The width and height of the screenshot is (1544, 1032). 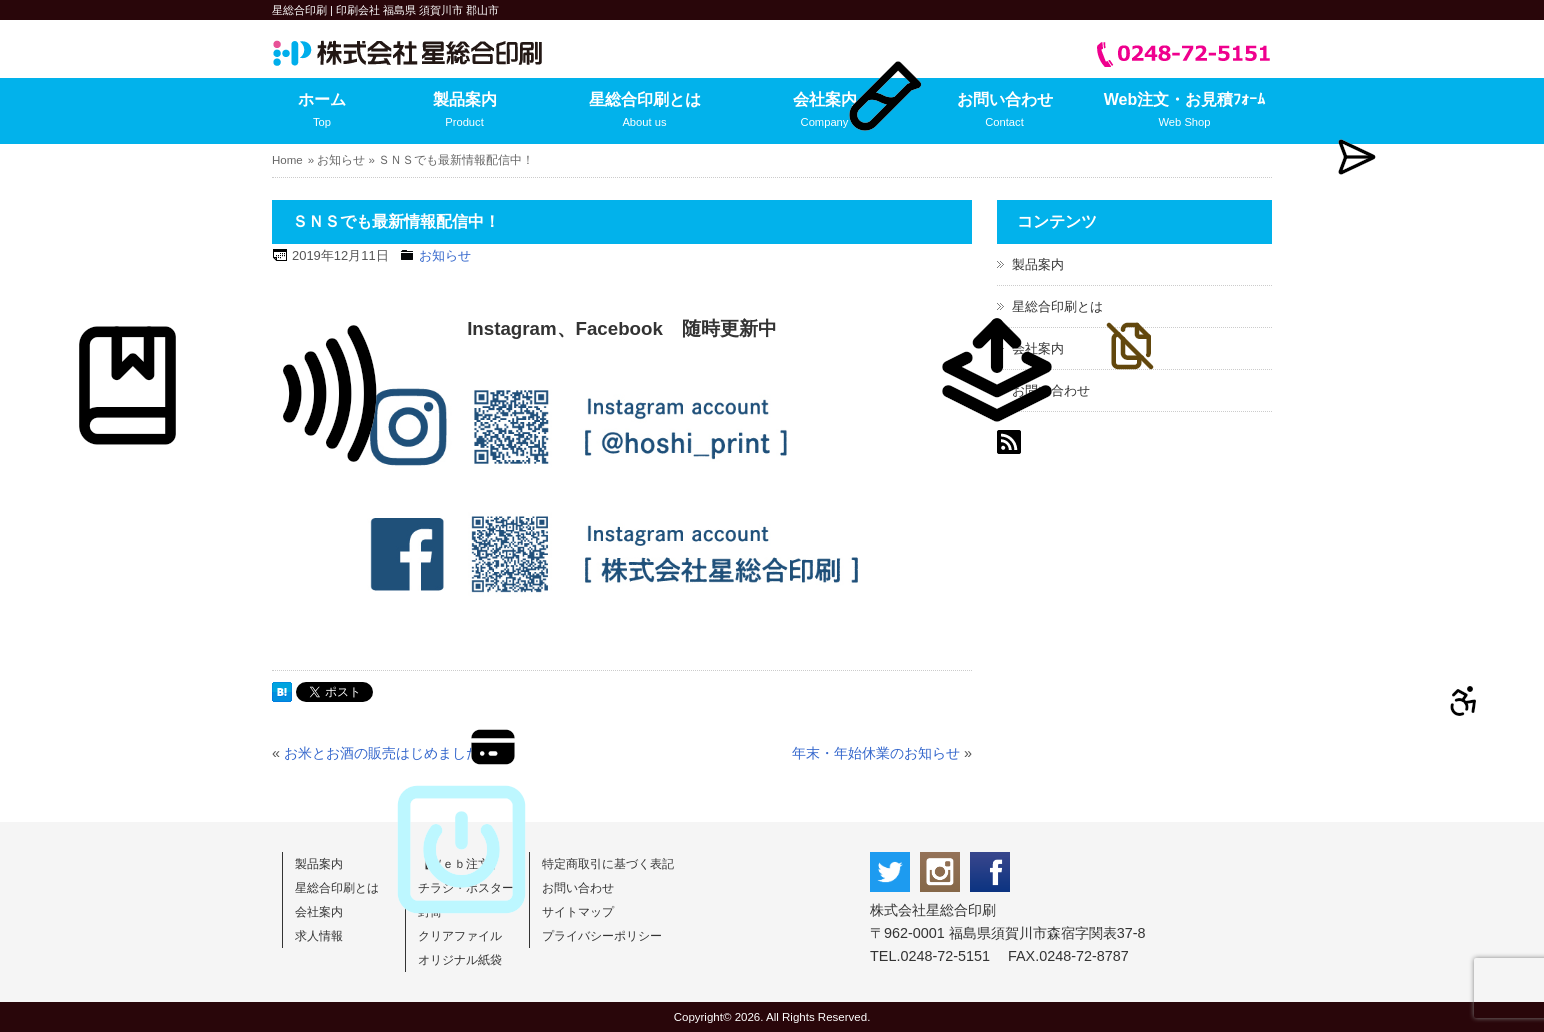 What do you see at coordinates (1130, 346) in the screenshot?
I see `files are unavailable or inaccessible` at bounding box center [1130, 346].